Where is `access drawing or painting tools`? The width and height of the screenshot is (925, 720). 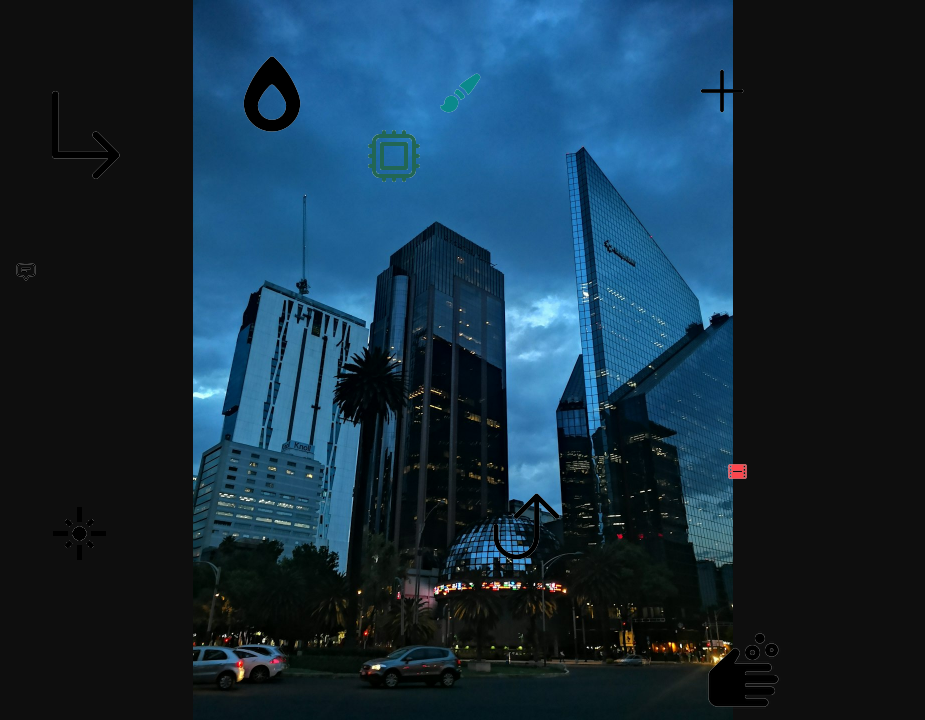 access drawing or painting tools is located at coordinates (461, 93).